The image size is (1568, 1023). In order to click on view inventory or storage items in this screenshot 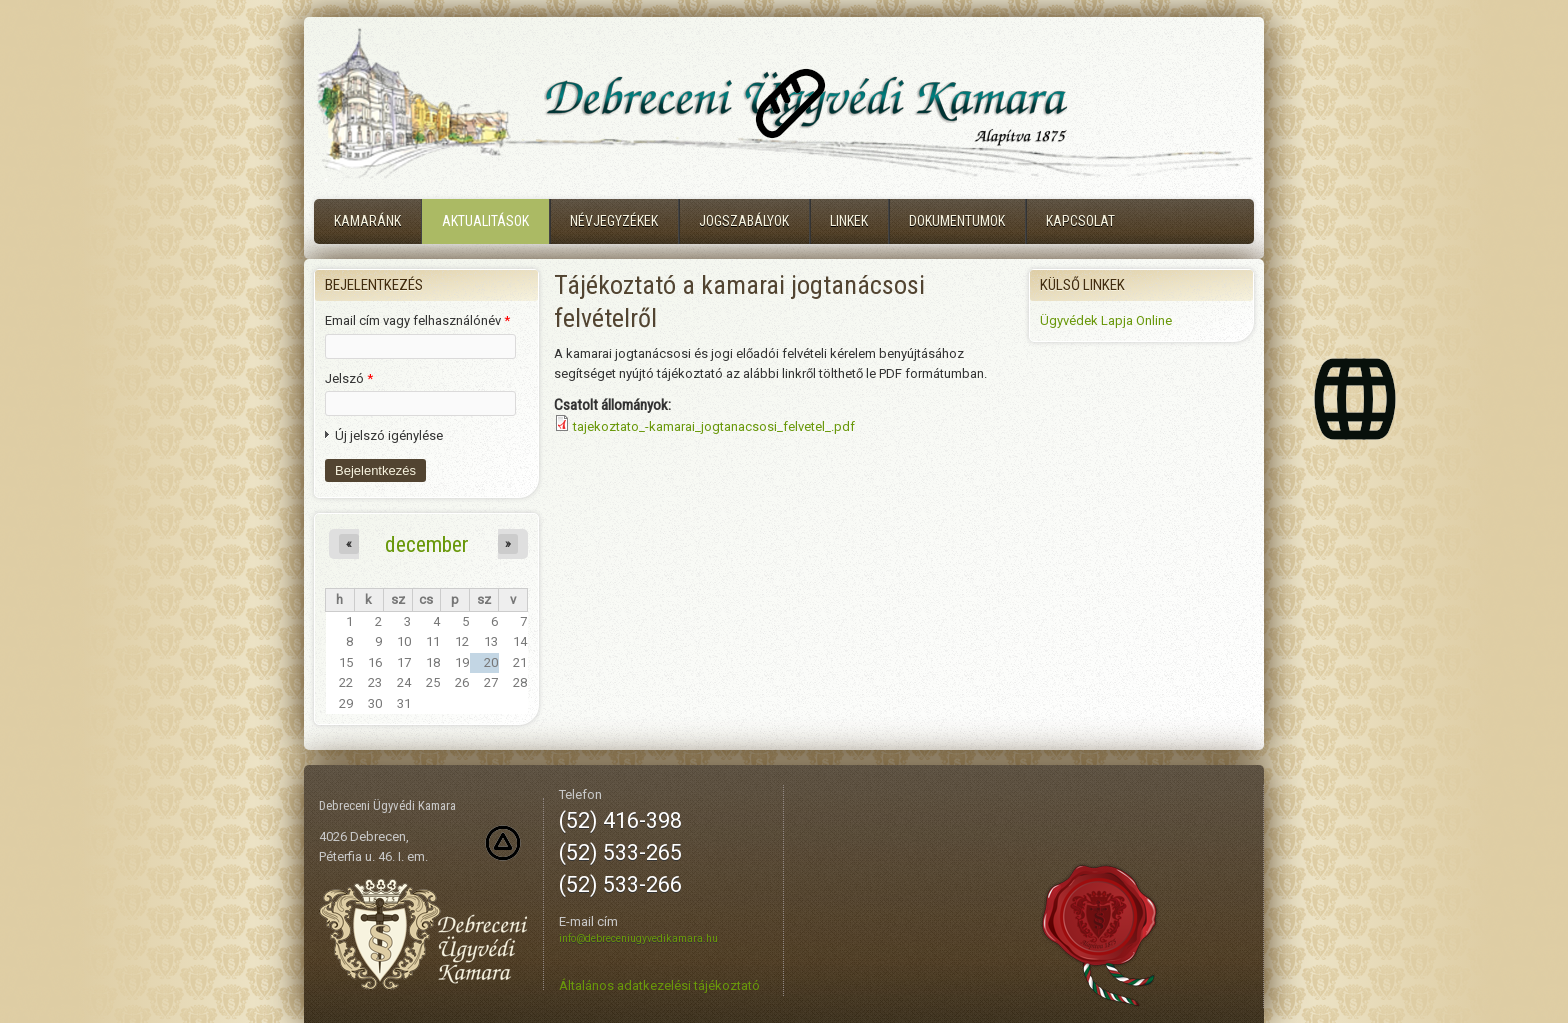, I will do `click(1355, 399)`.